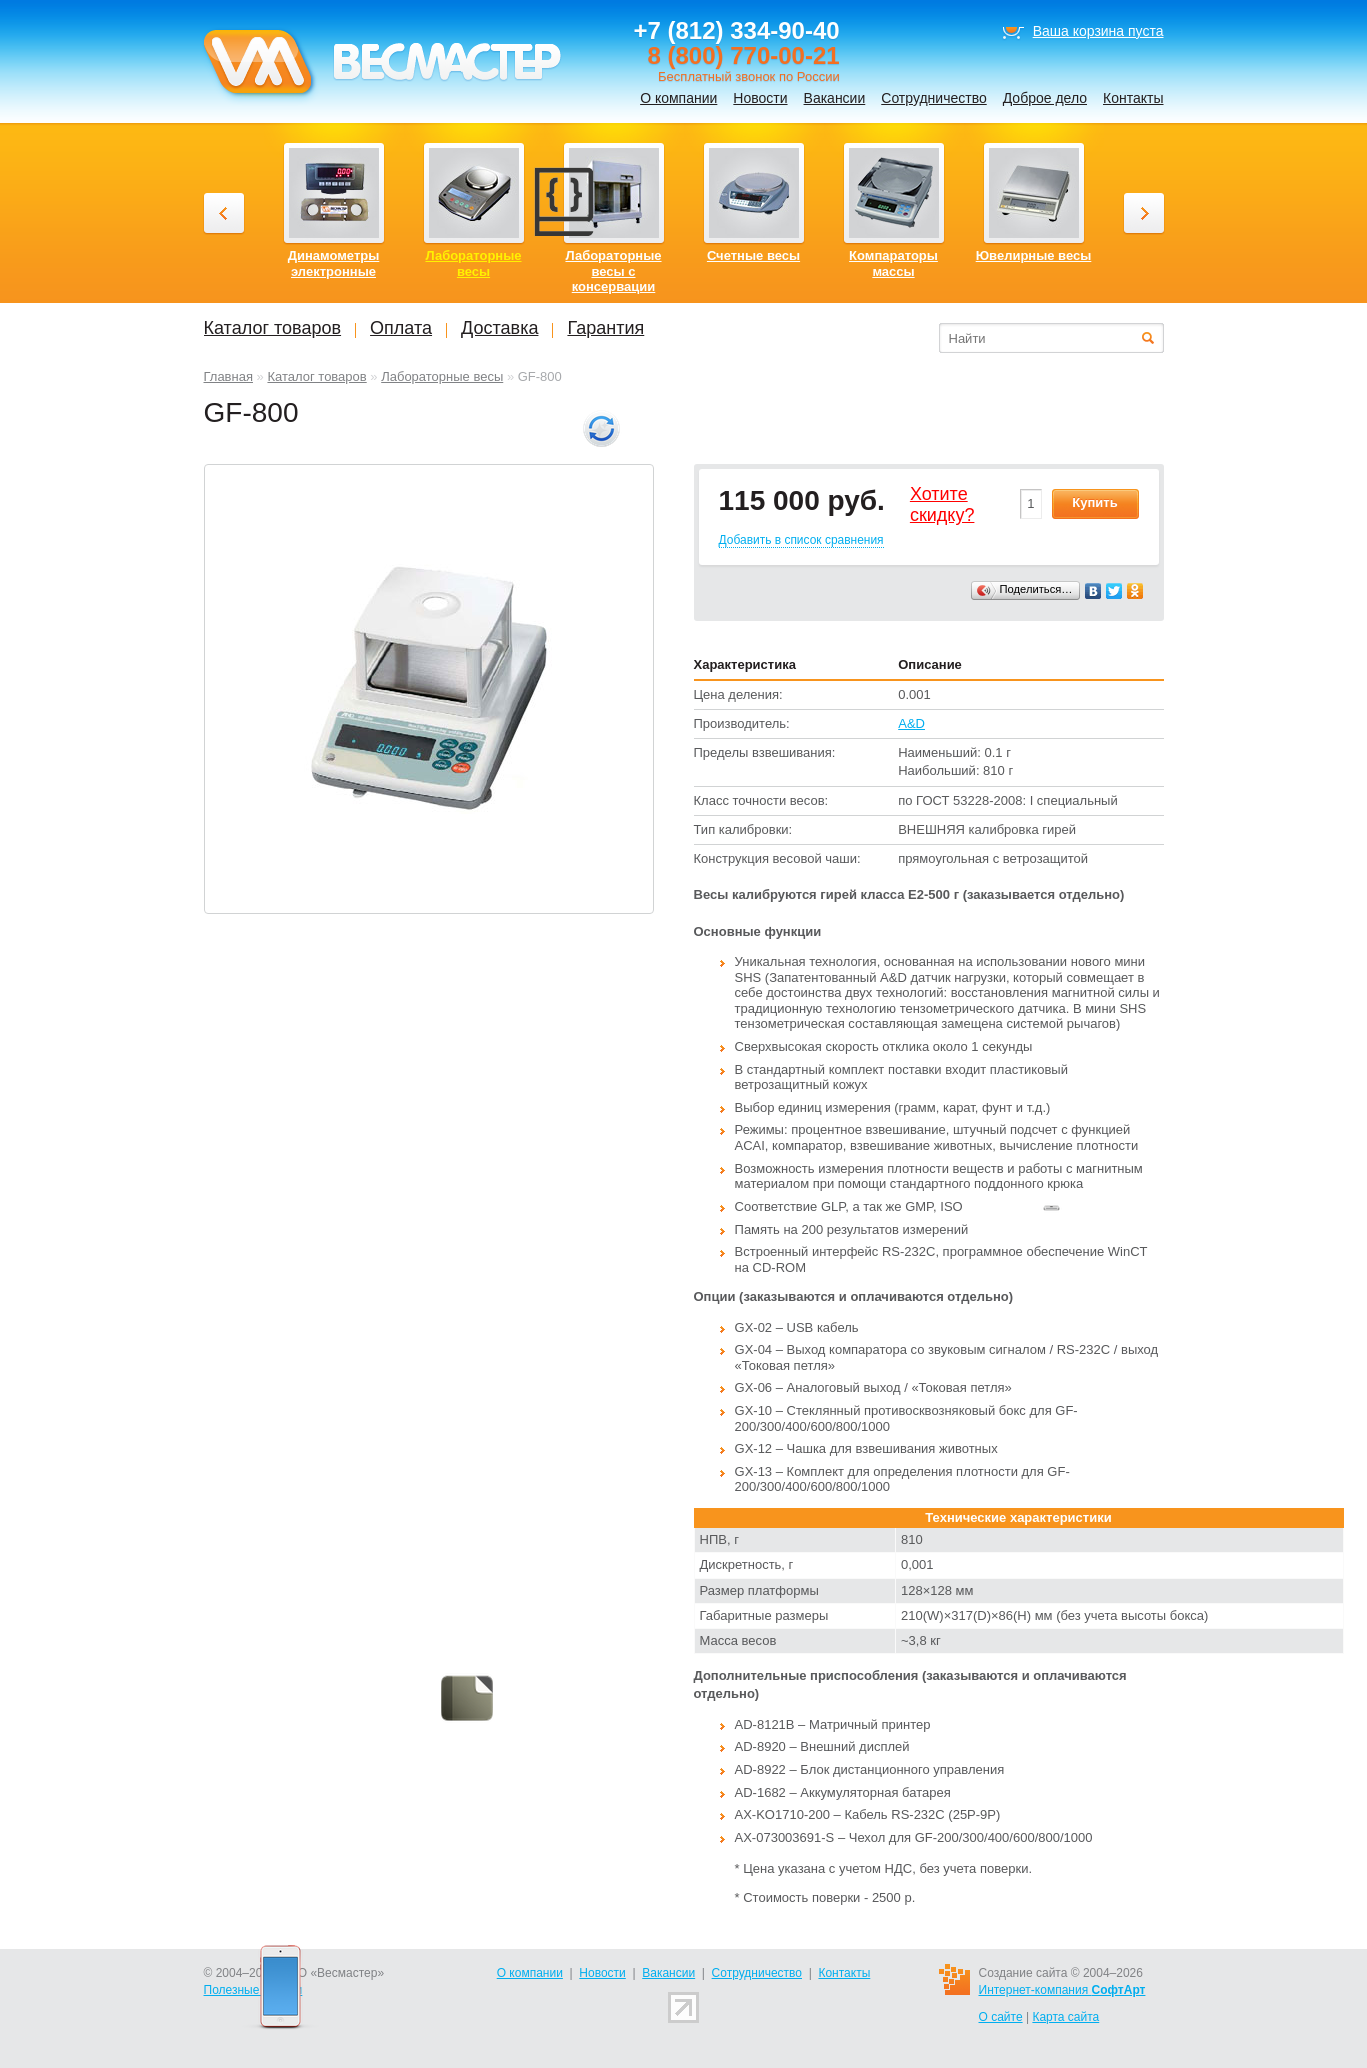  What do you see at coordinates (280, 1987) in the screenshot?
I see `iPod Touch device connected` at bounding box center [280, 1987].